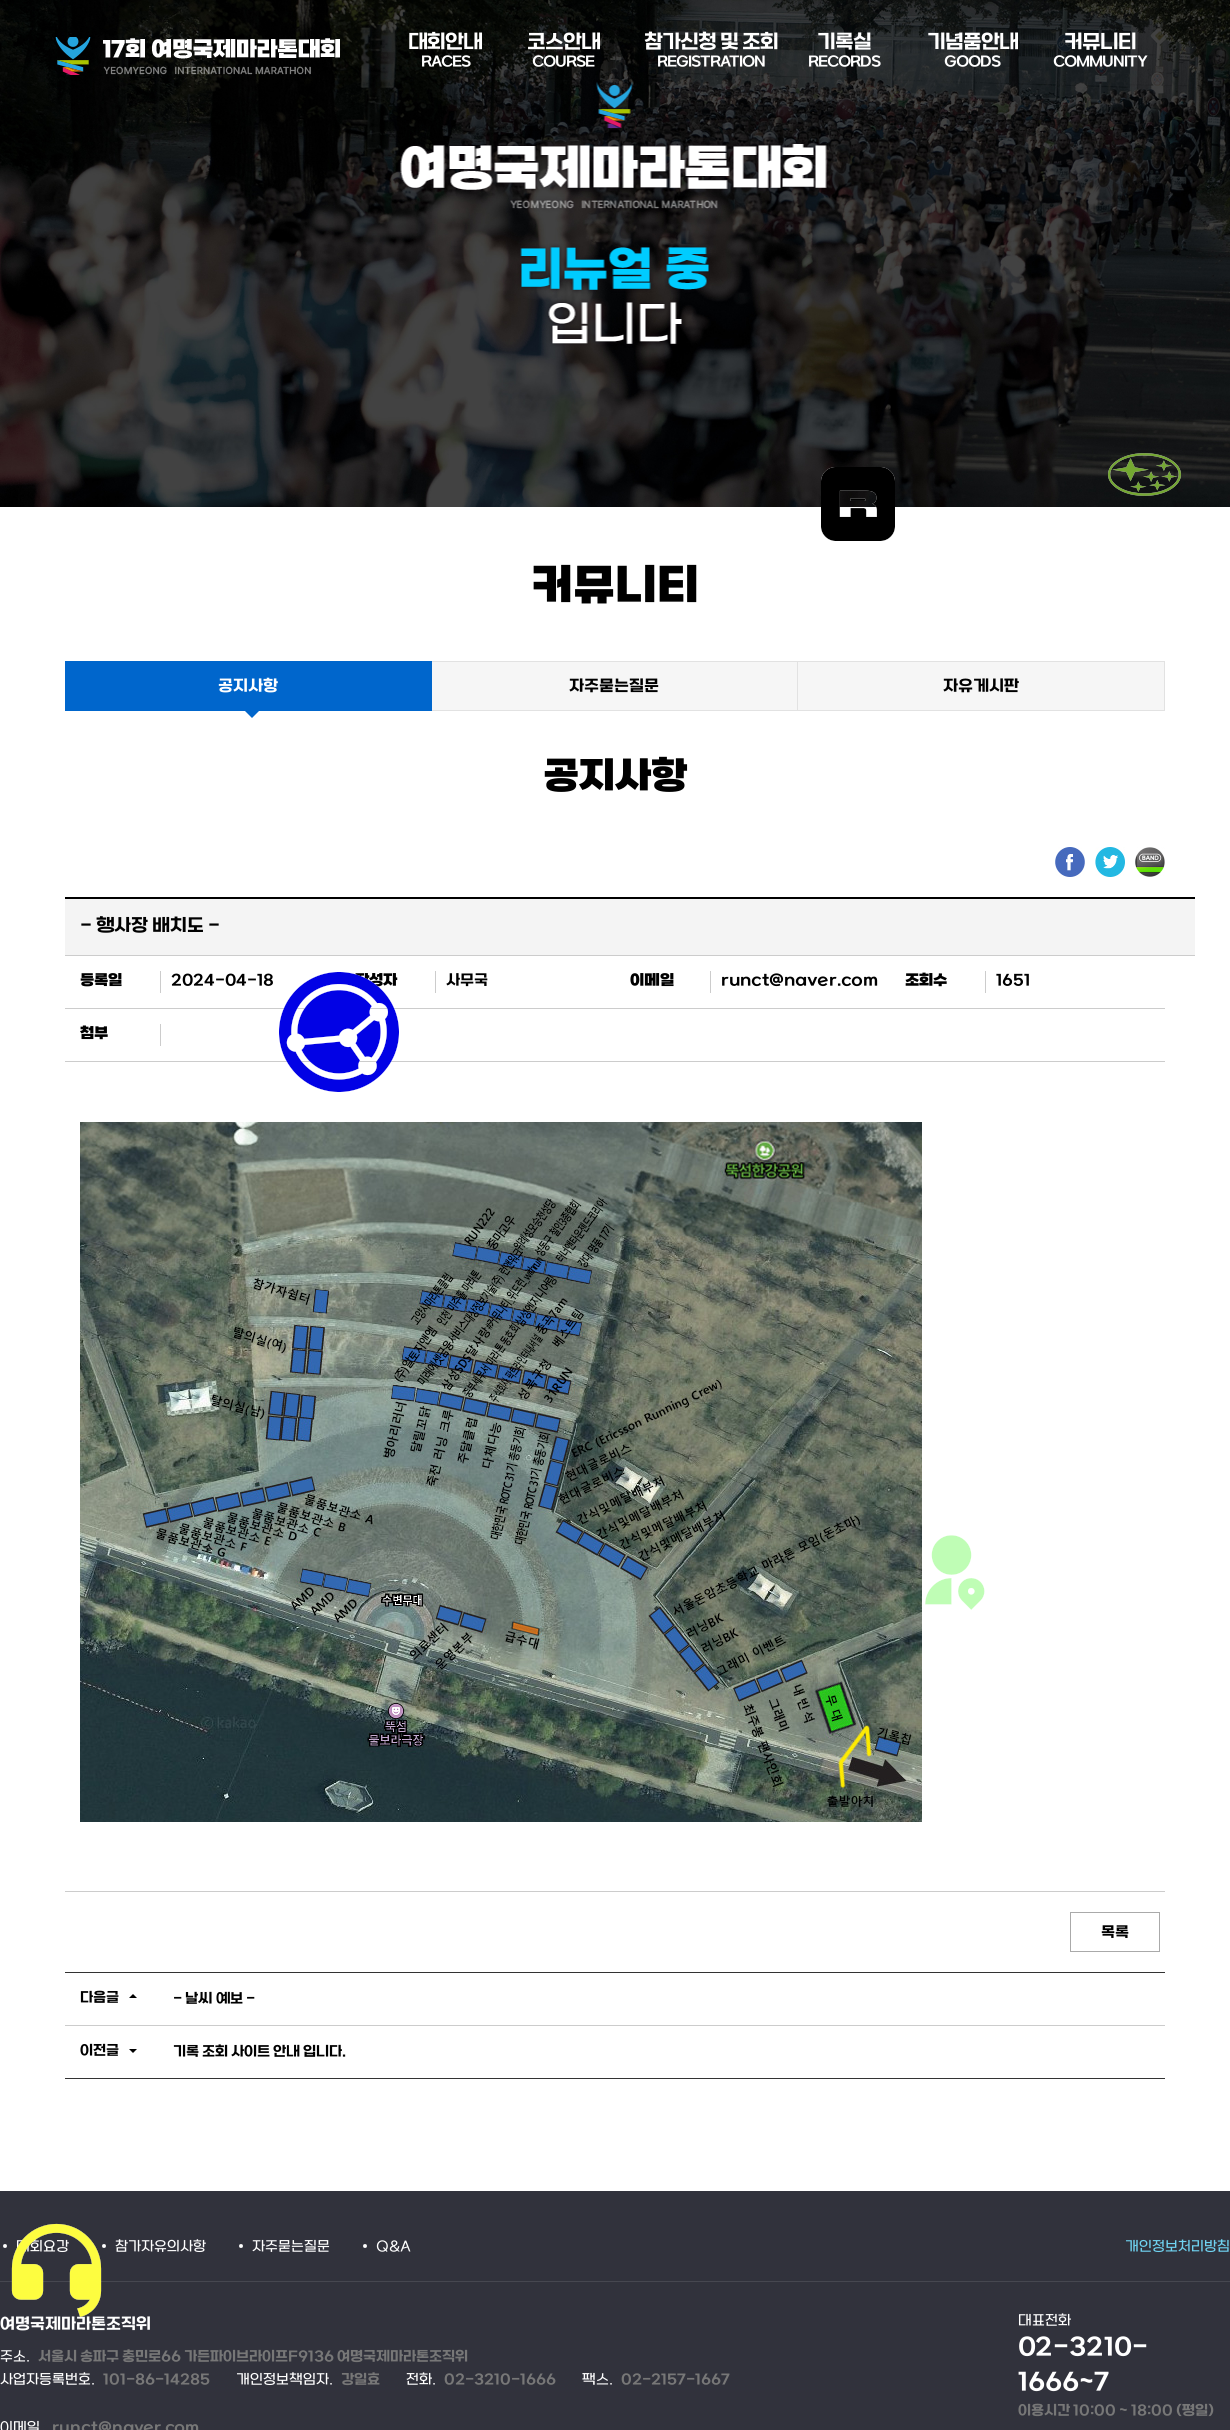  I want to click on open syncthing file synchronization app, so click(339, 1032).